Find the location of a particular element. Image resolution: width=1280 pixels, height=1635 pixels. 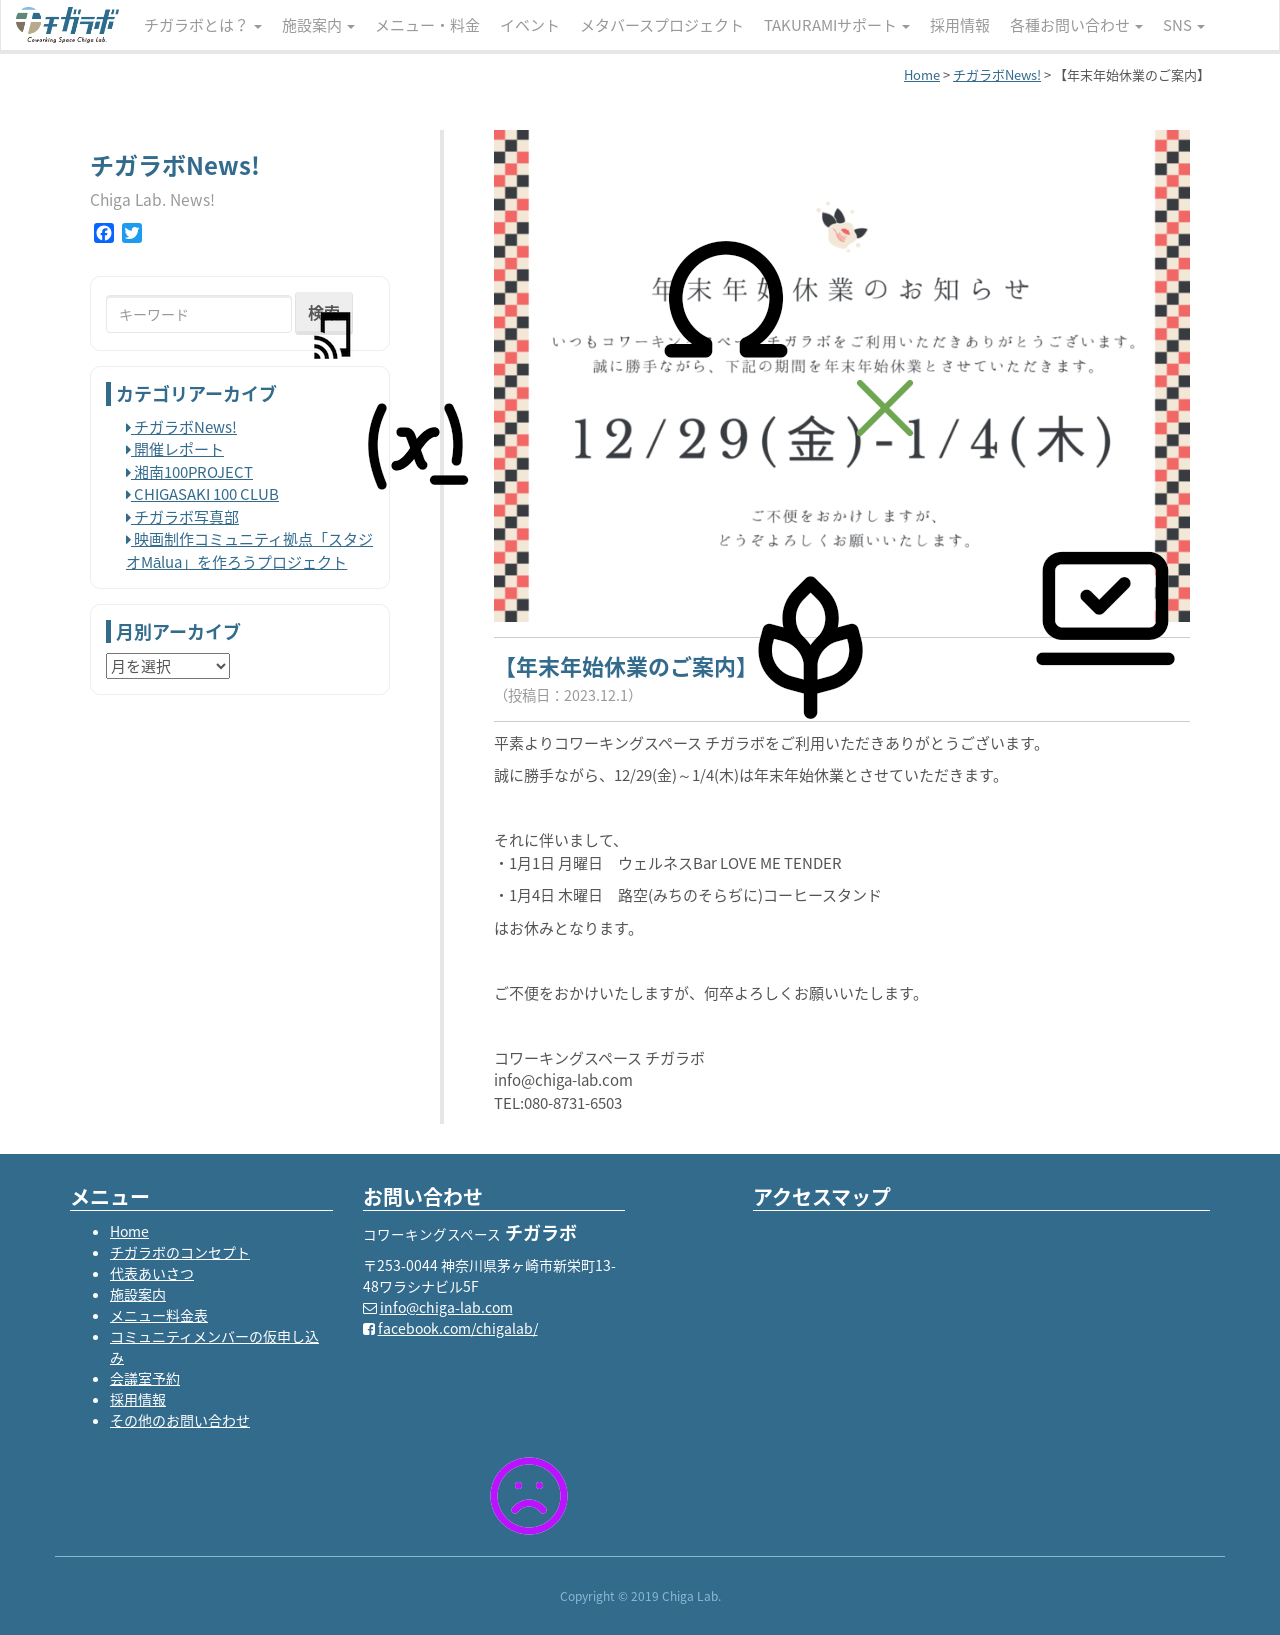

device verification complete is located at coordinates (1105, 608).